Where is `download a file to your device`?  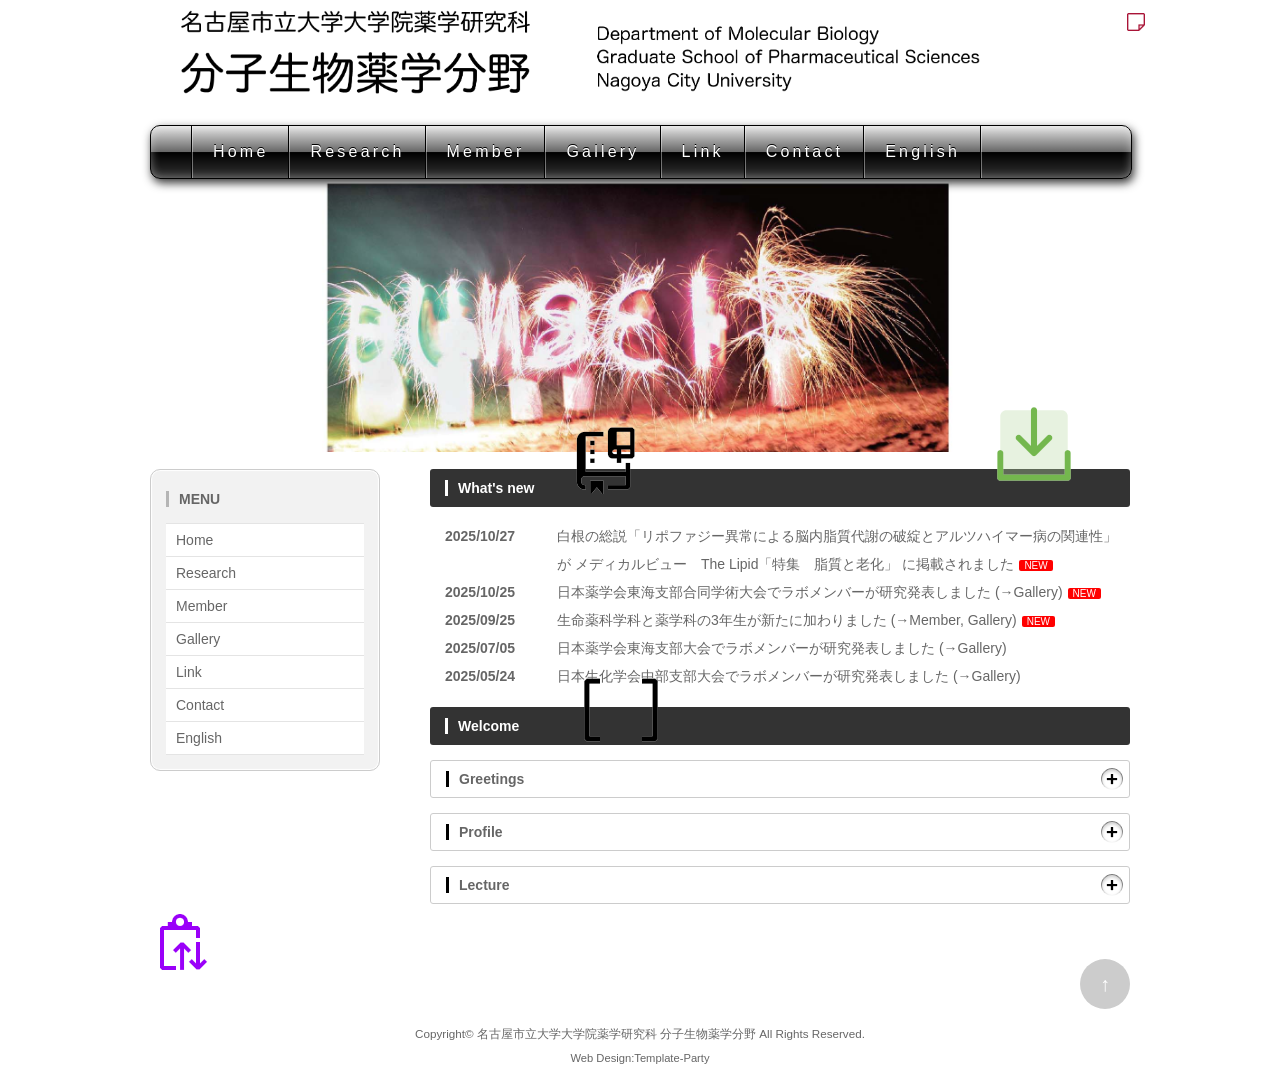
download a file to your device is located at coordinates (1034, 447).